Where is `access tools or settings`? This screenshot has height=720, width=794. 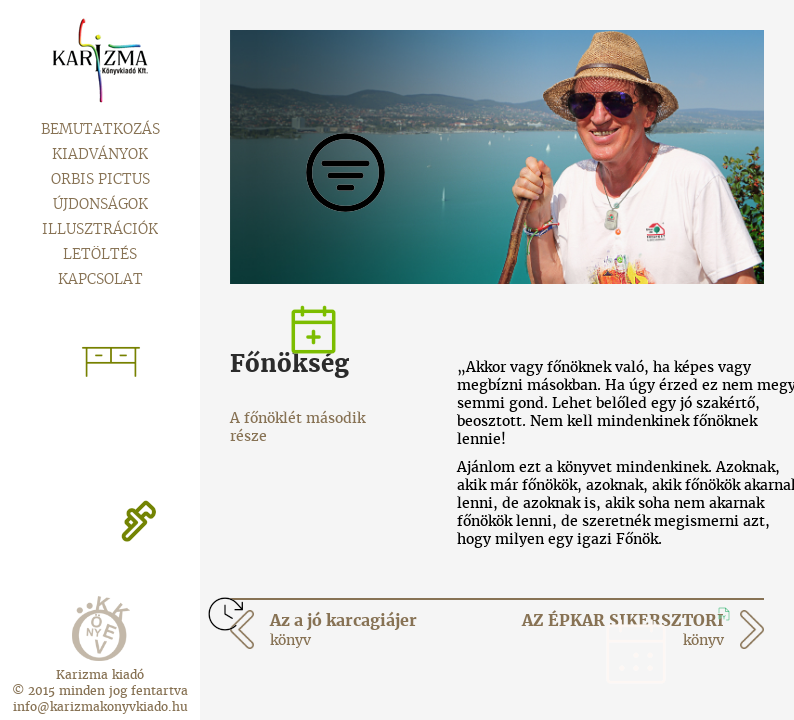 access tools or settings is located at coordinates (138, 521).